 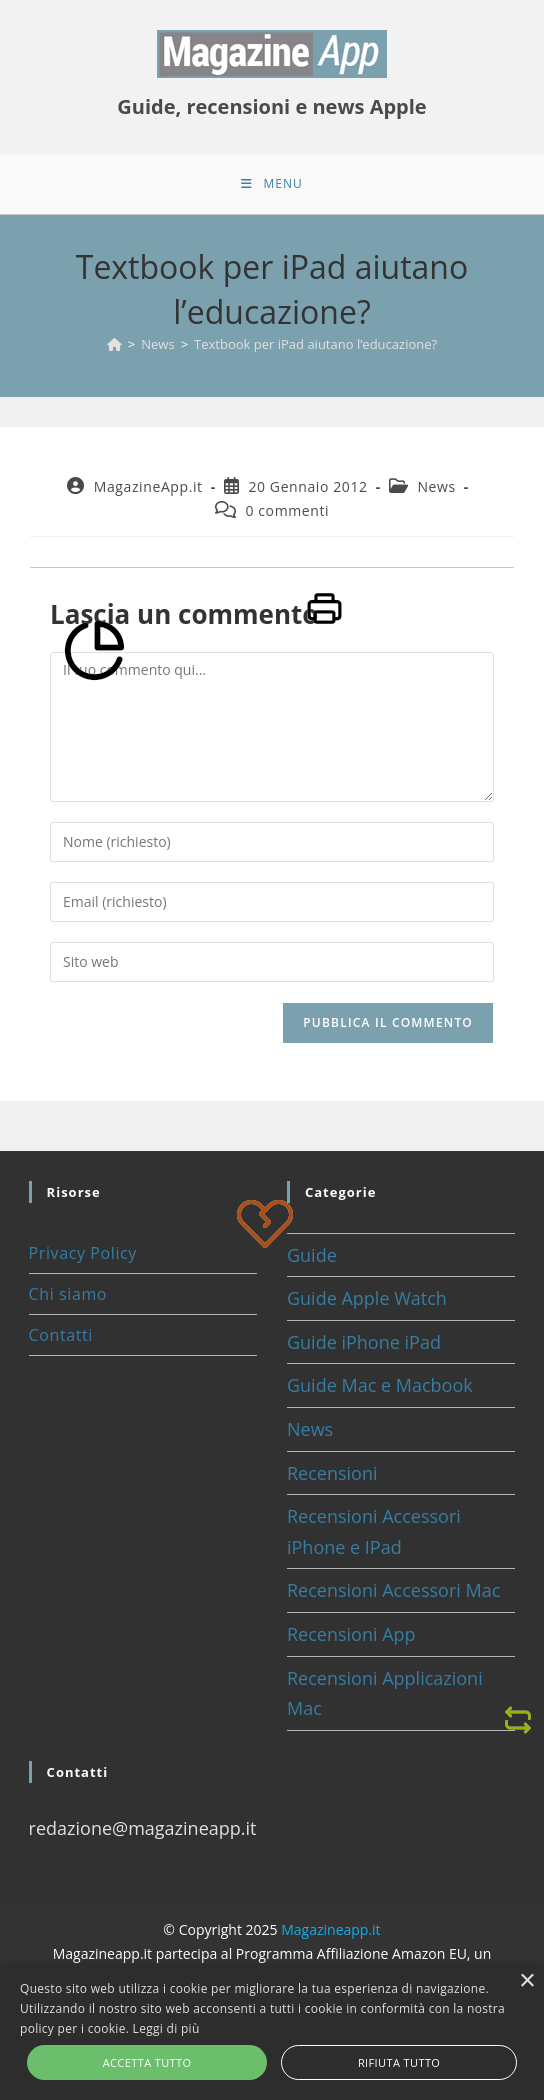 I want to click on print the current document, so click(x=324, y=608).